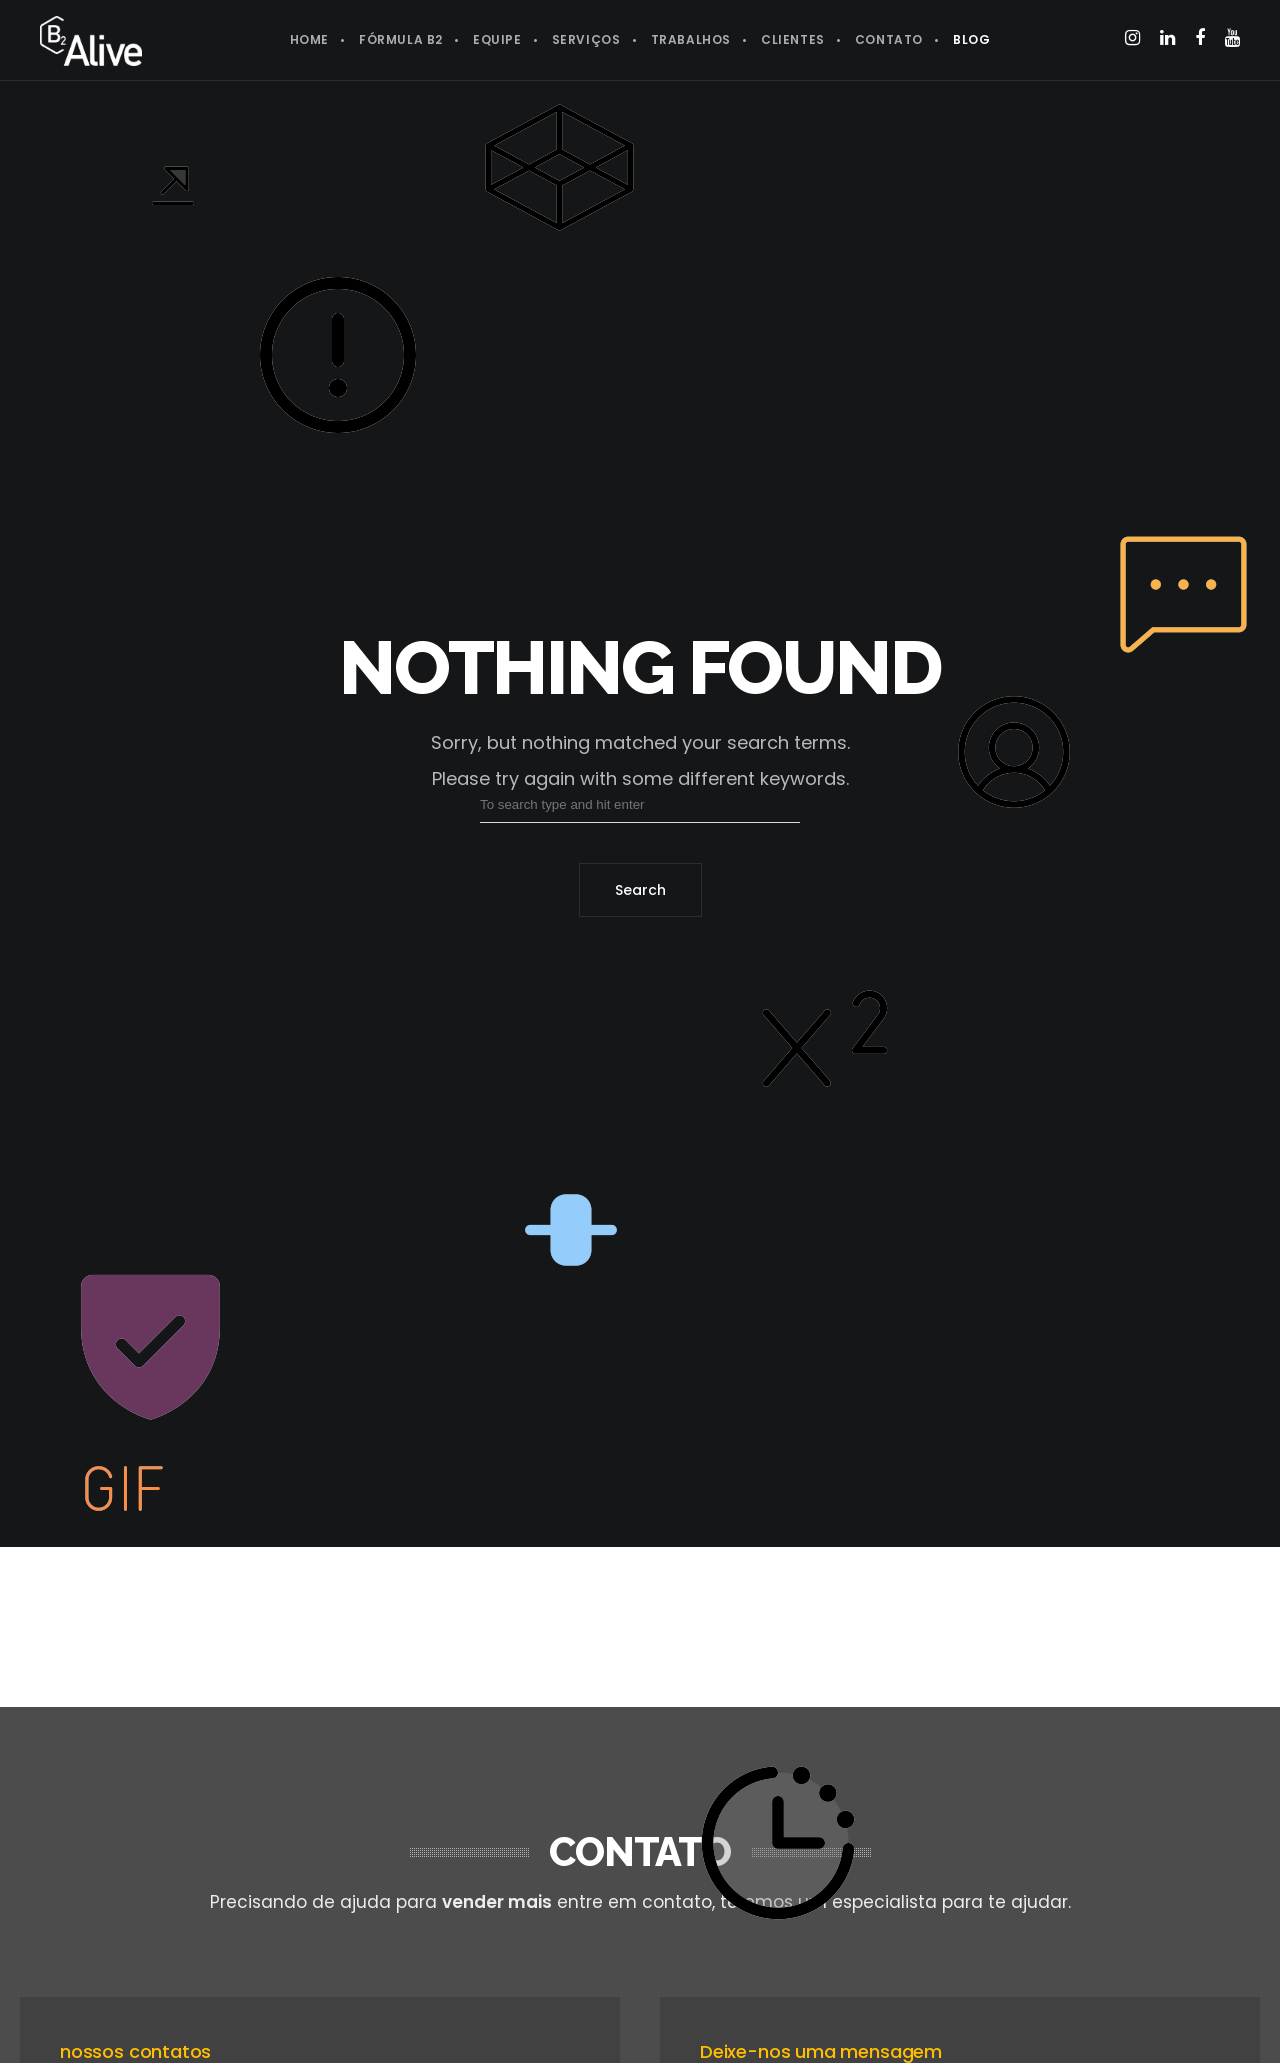 The width and height of the screenshot is (1280, 2063). What do you see at coordinates (122, 1488) in the screenshot?
I see `insert a gif into your message` at bounding box center [122, 1488].